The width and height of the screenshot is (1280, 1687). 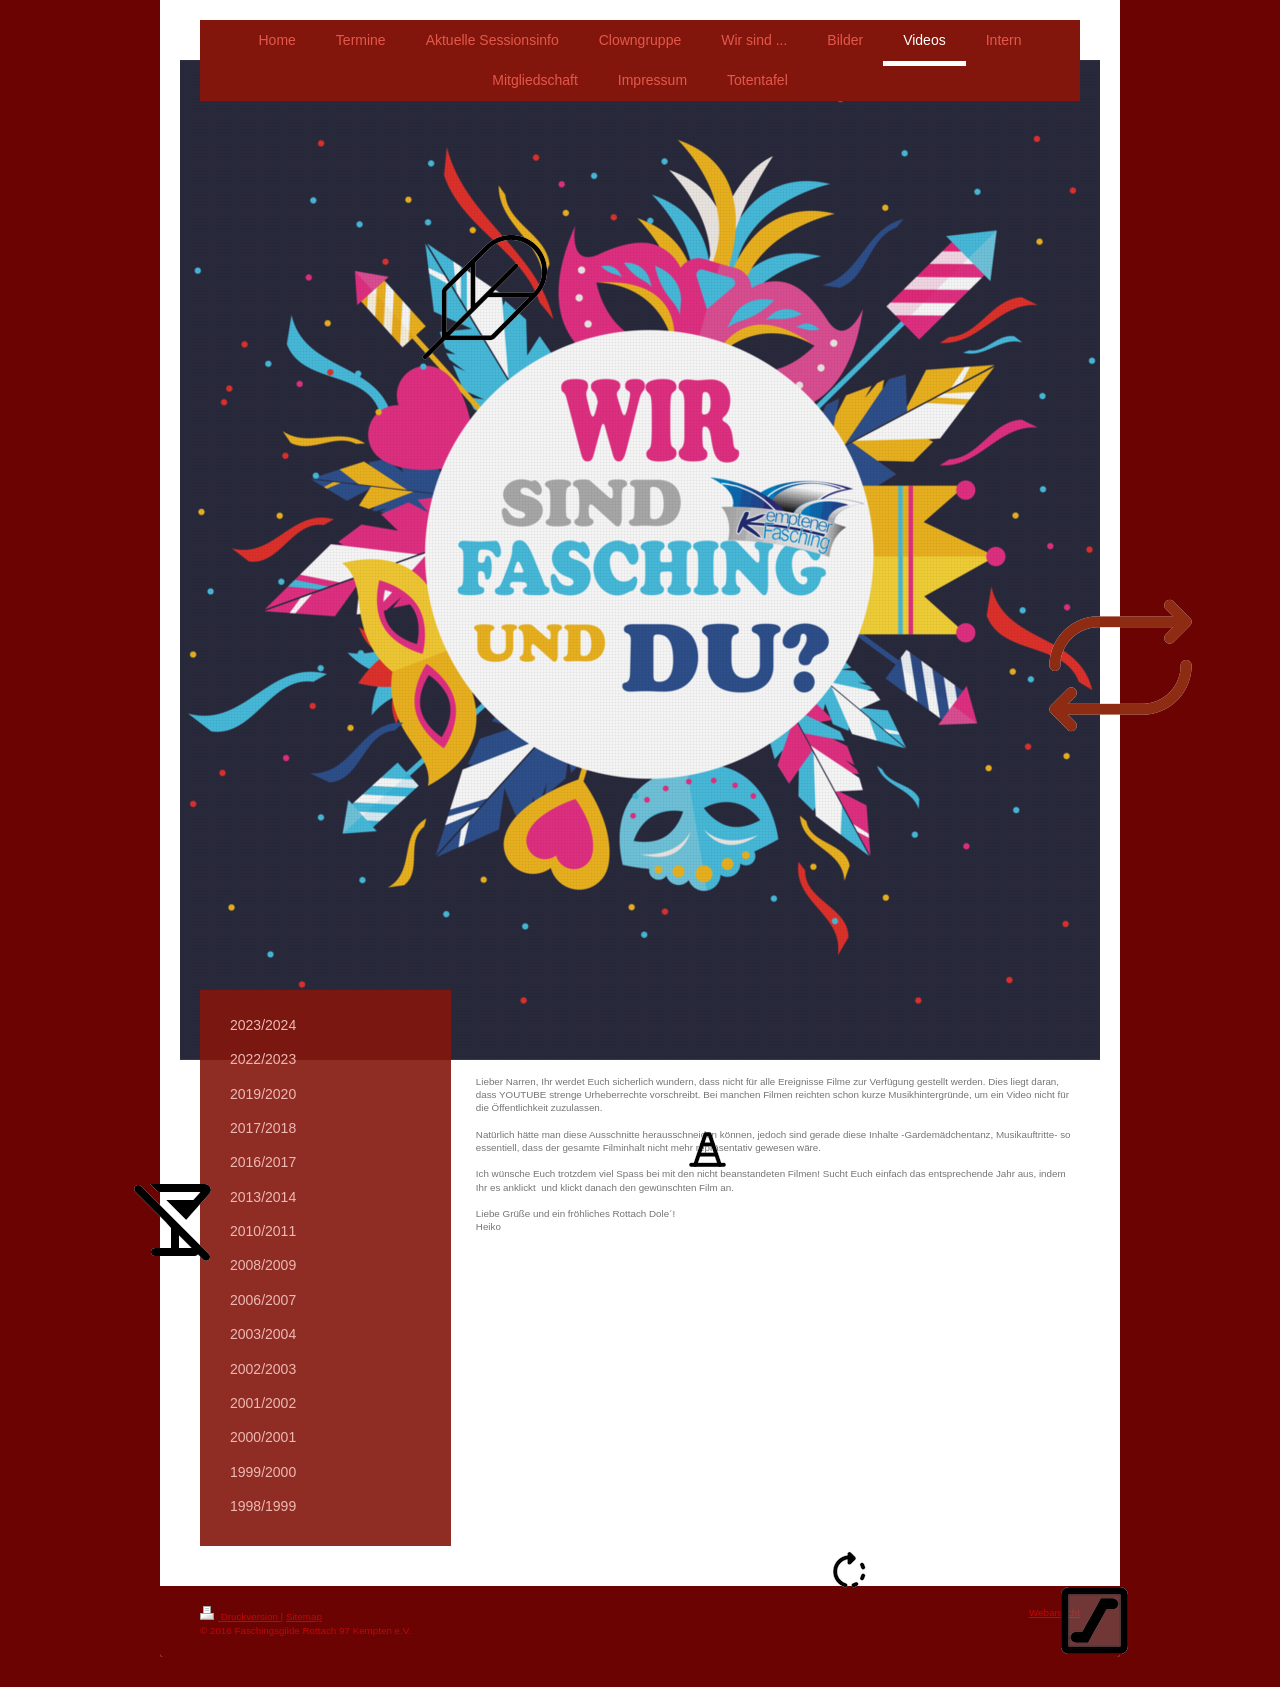 I want to click on indicates an alcohol-free zone or no drinks allowed, so click(x=175, y=1220).